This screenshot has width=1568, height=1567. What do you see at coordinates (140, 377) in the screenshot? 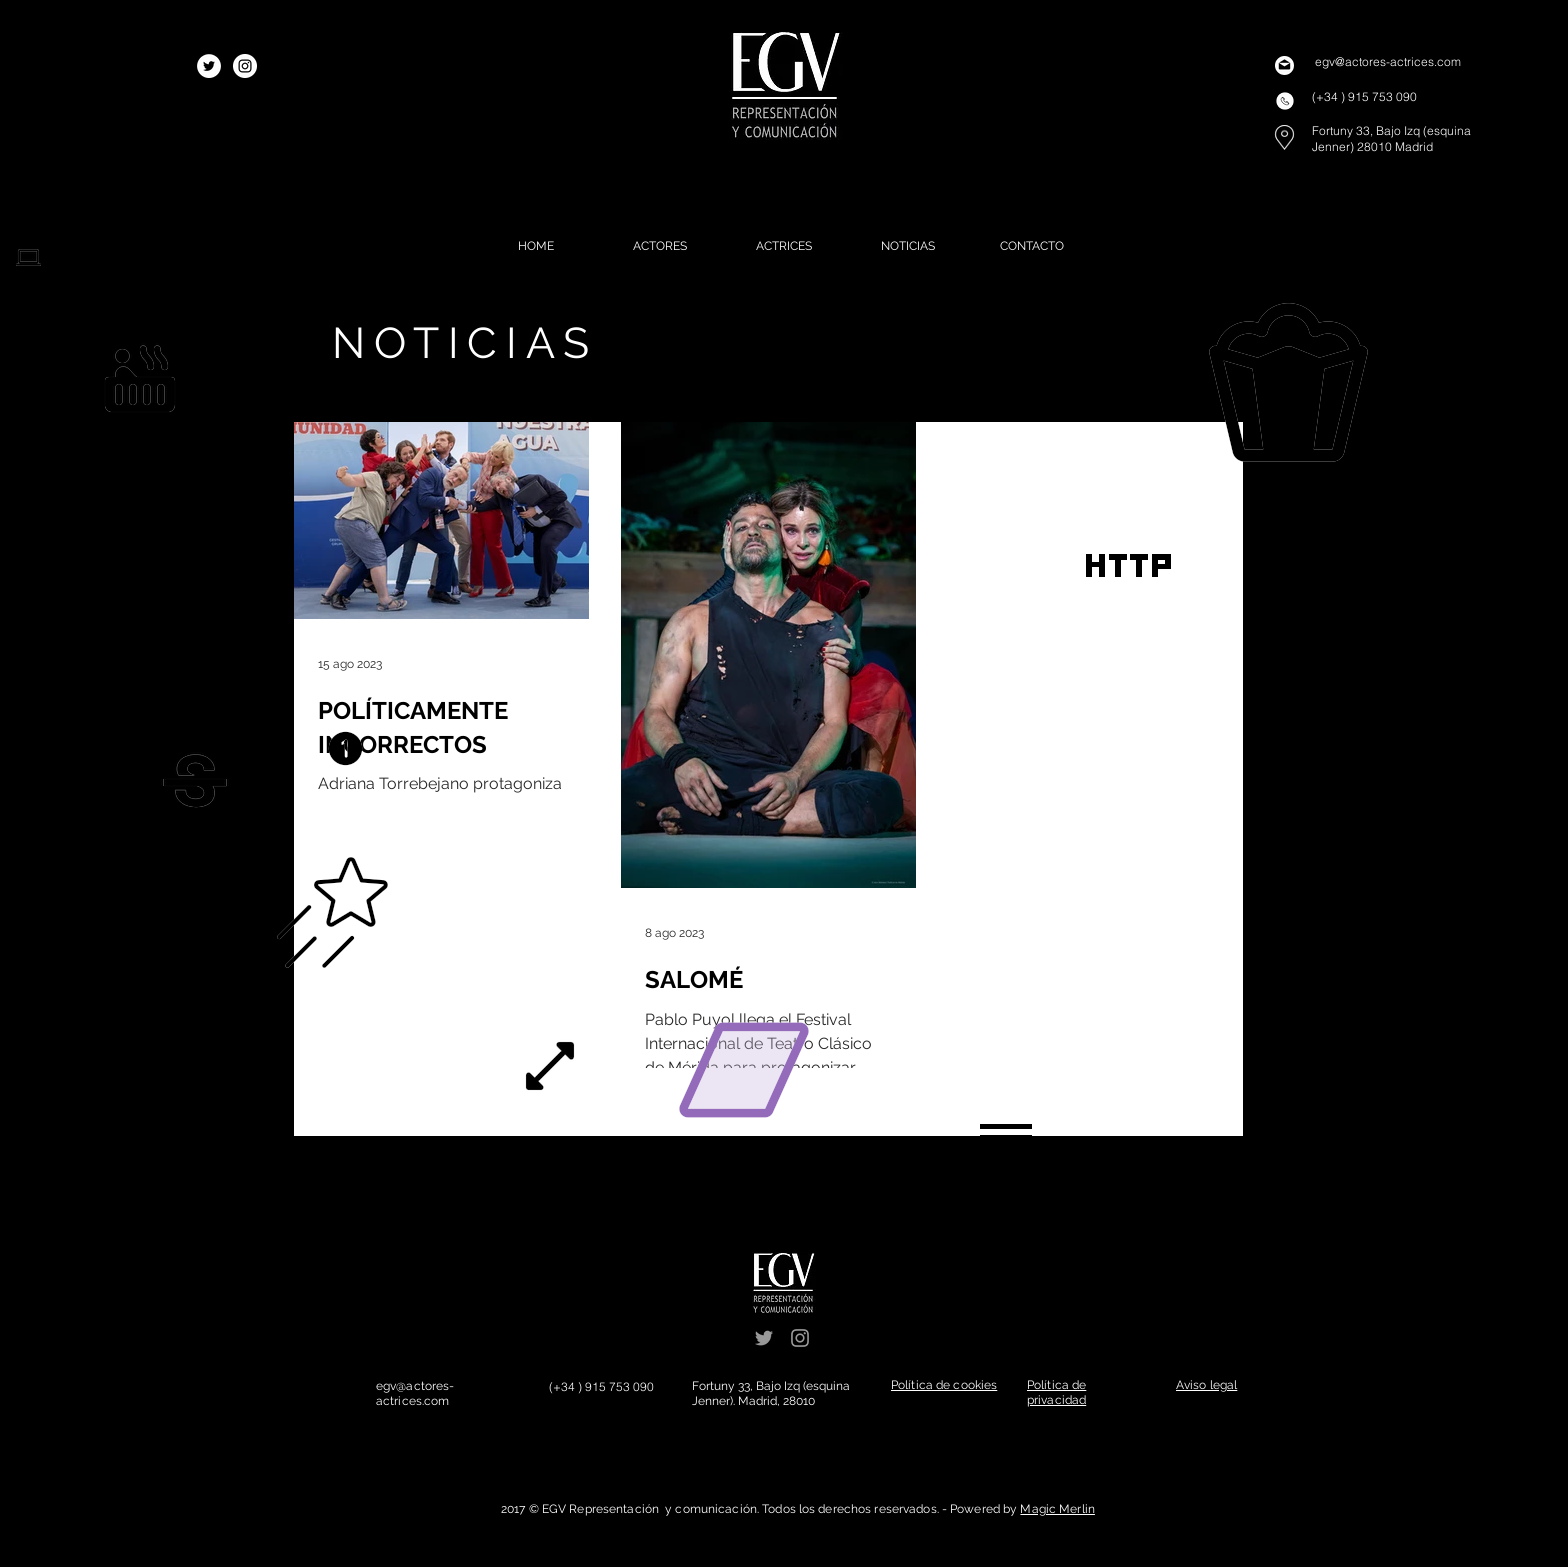
I see `view hot tub or spa amenities` at bounding box center [140, 377].